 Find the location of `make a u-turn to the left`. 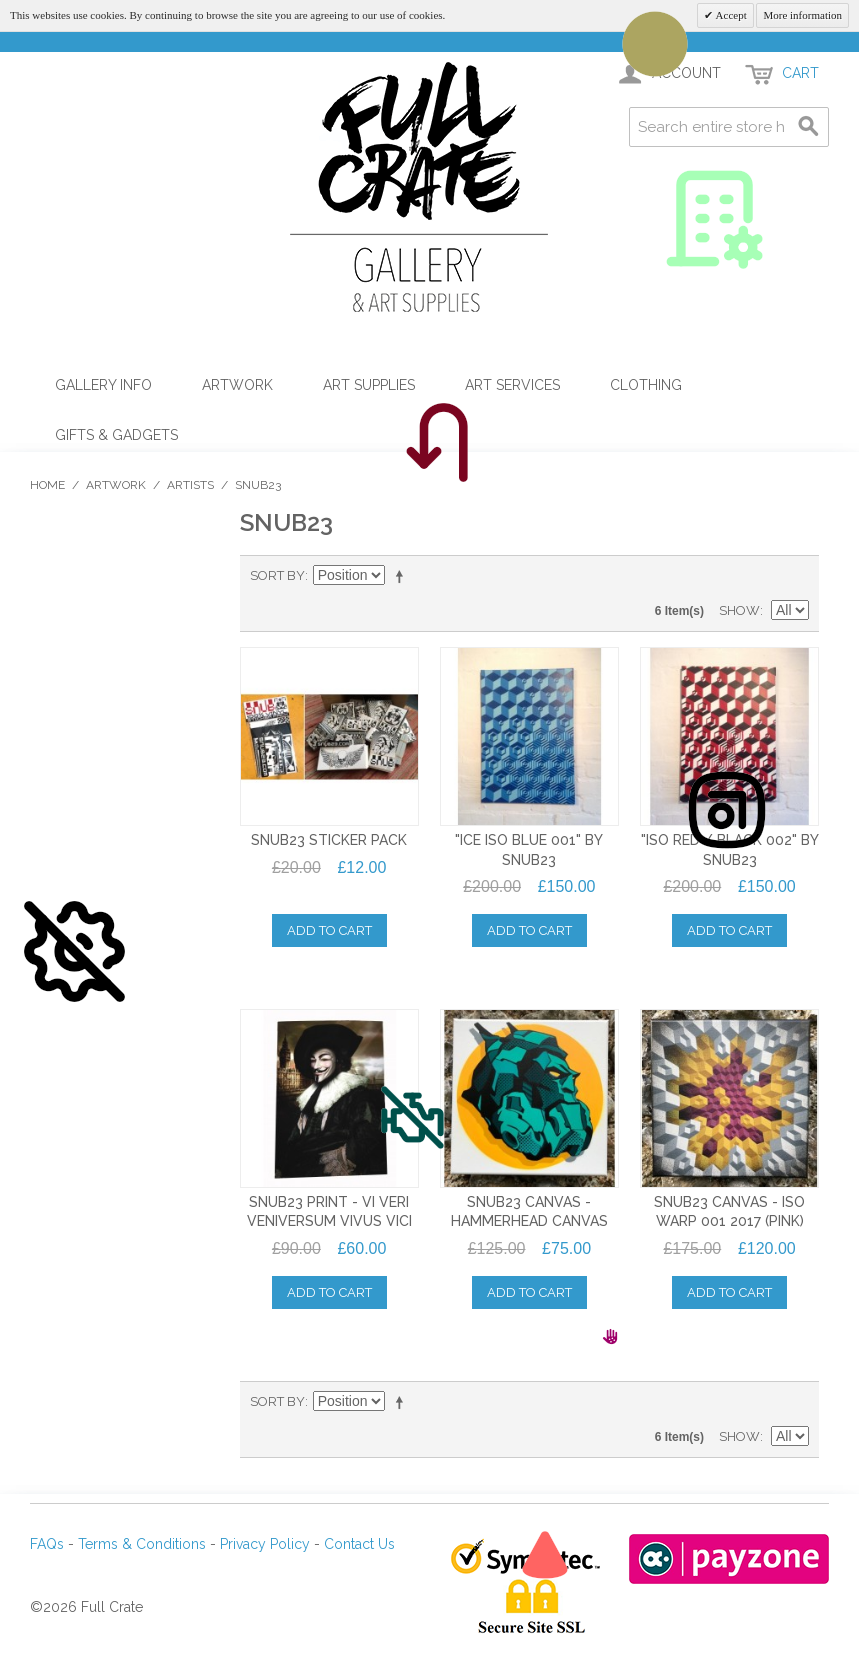

make a u-turn to the left is located at coordinates (441, 442).